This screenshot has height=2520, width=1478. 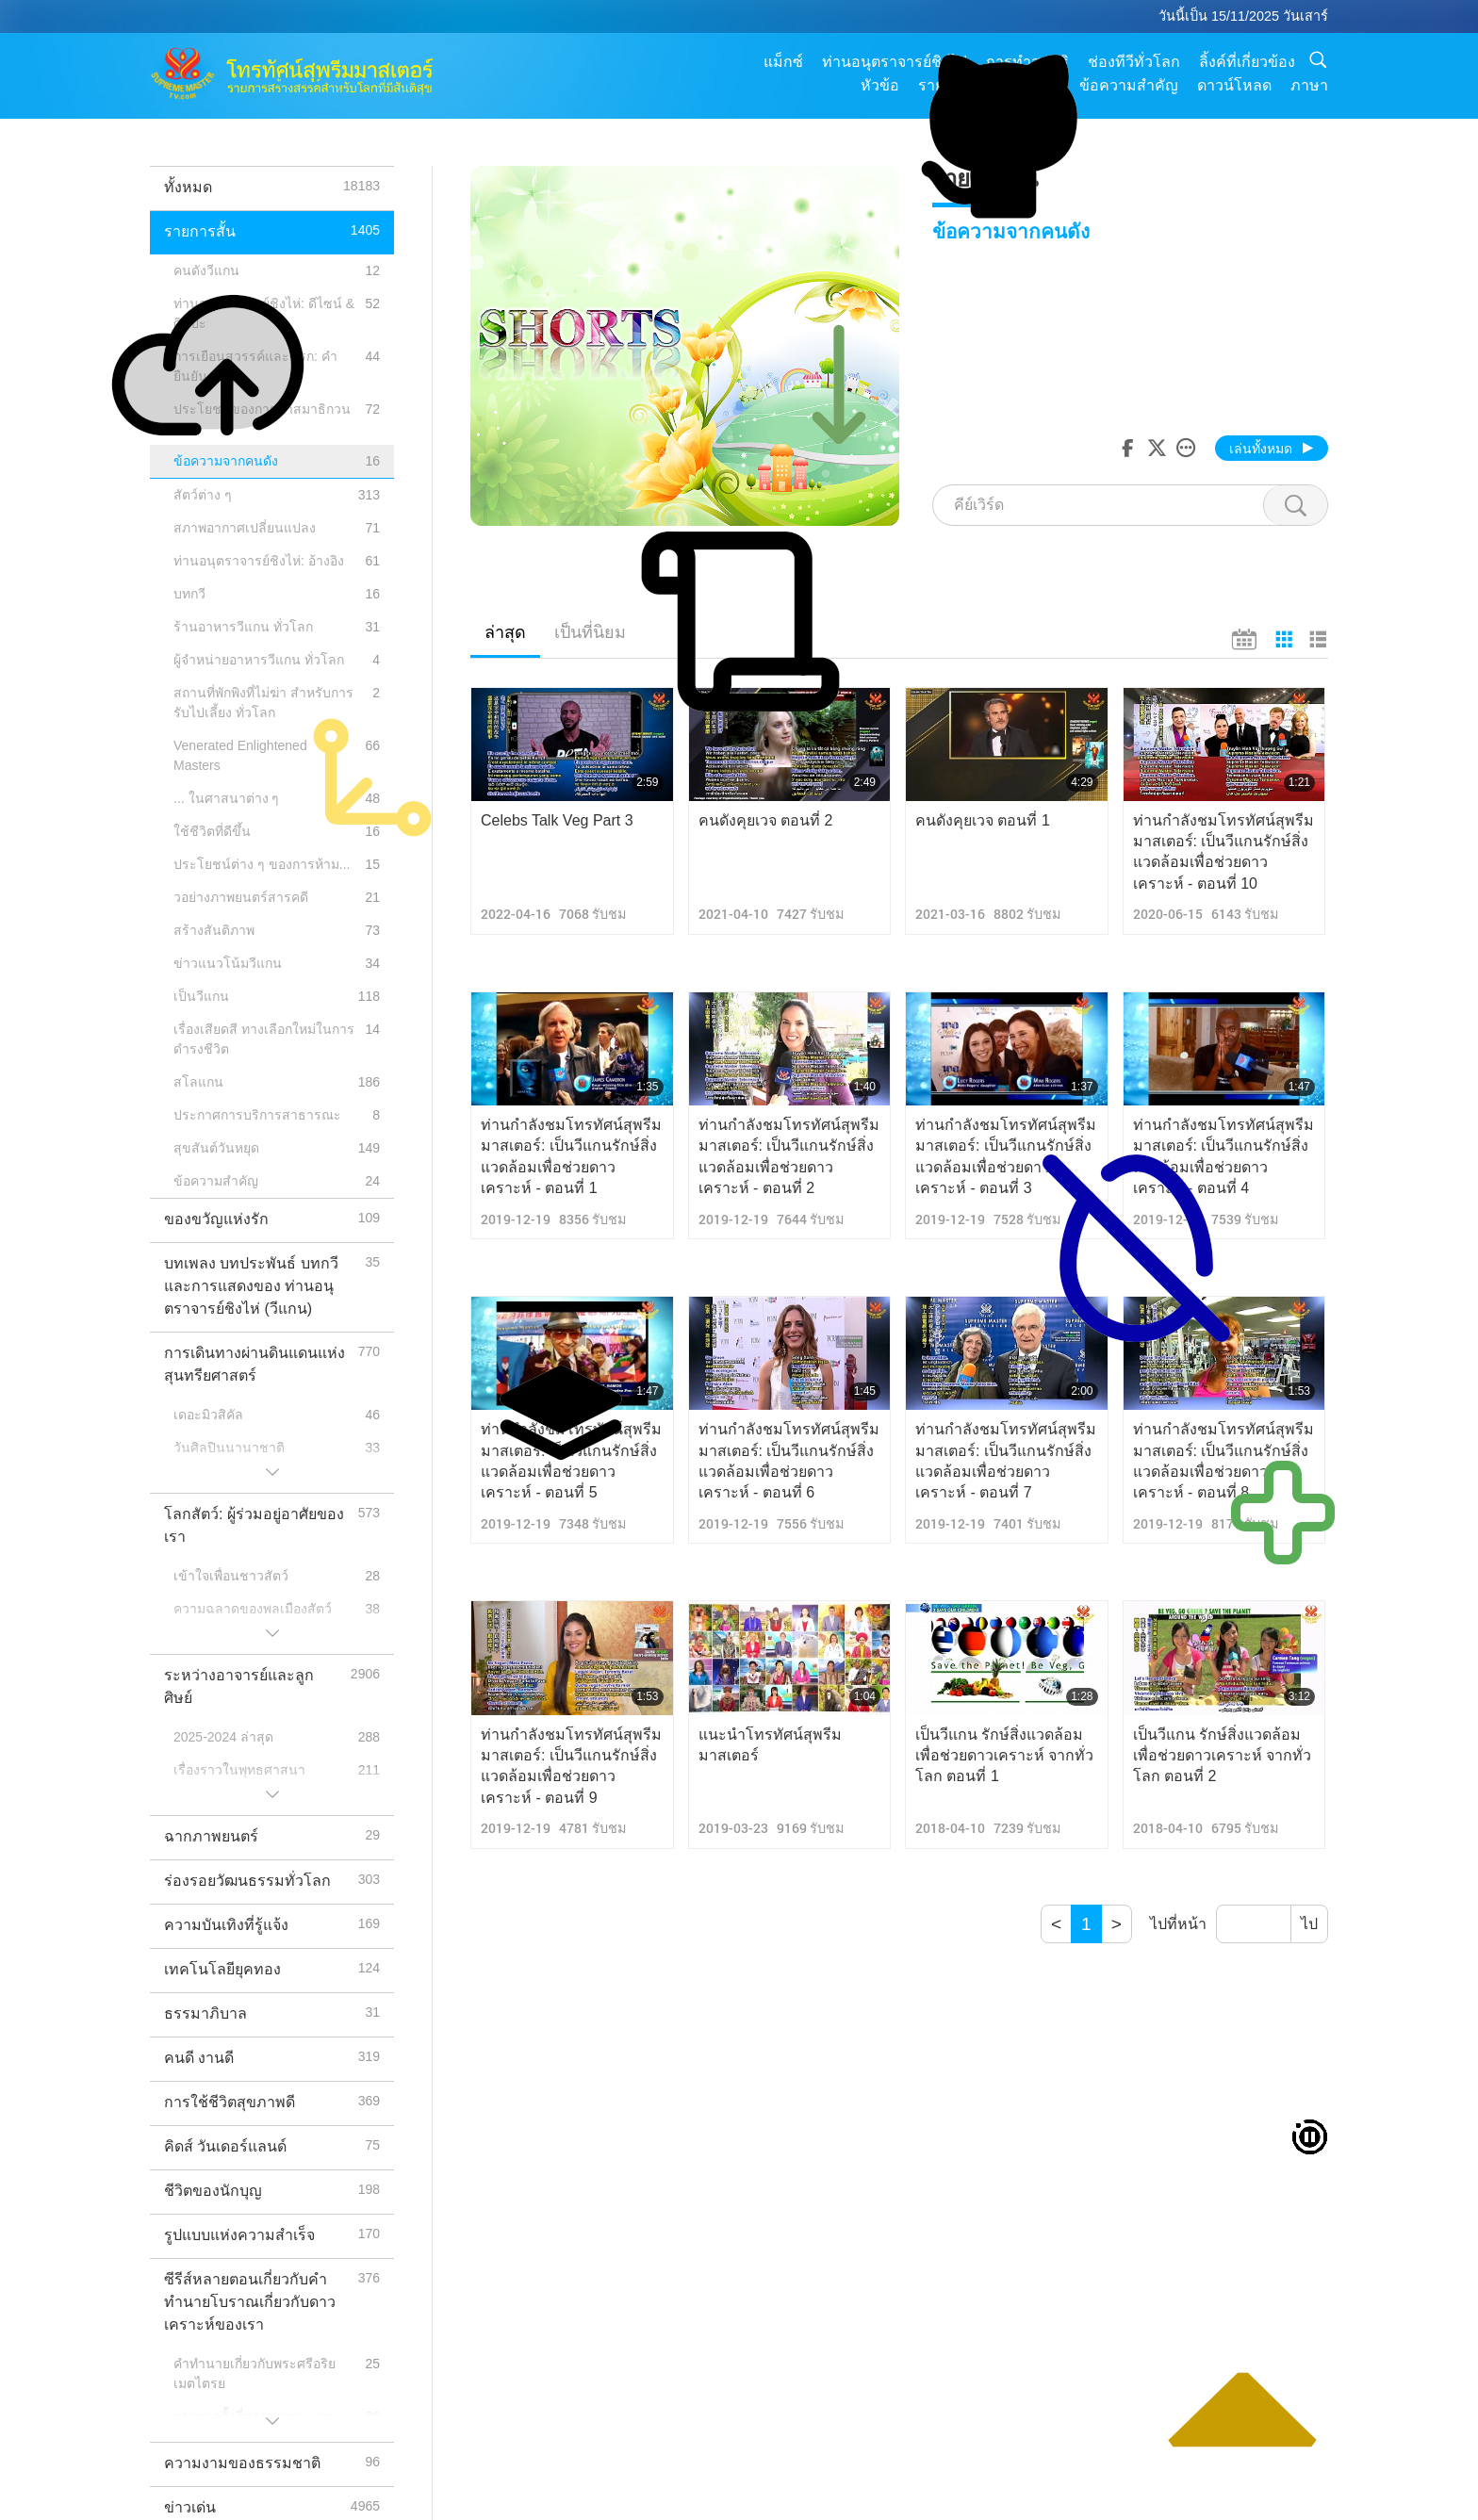 I want to click on pause motion photo playback, so click(x=1309, y=2136).